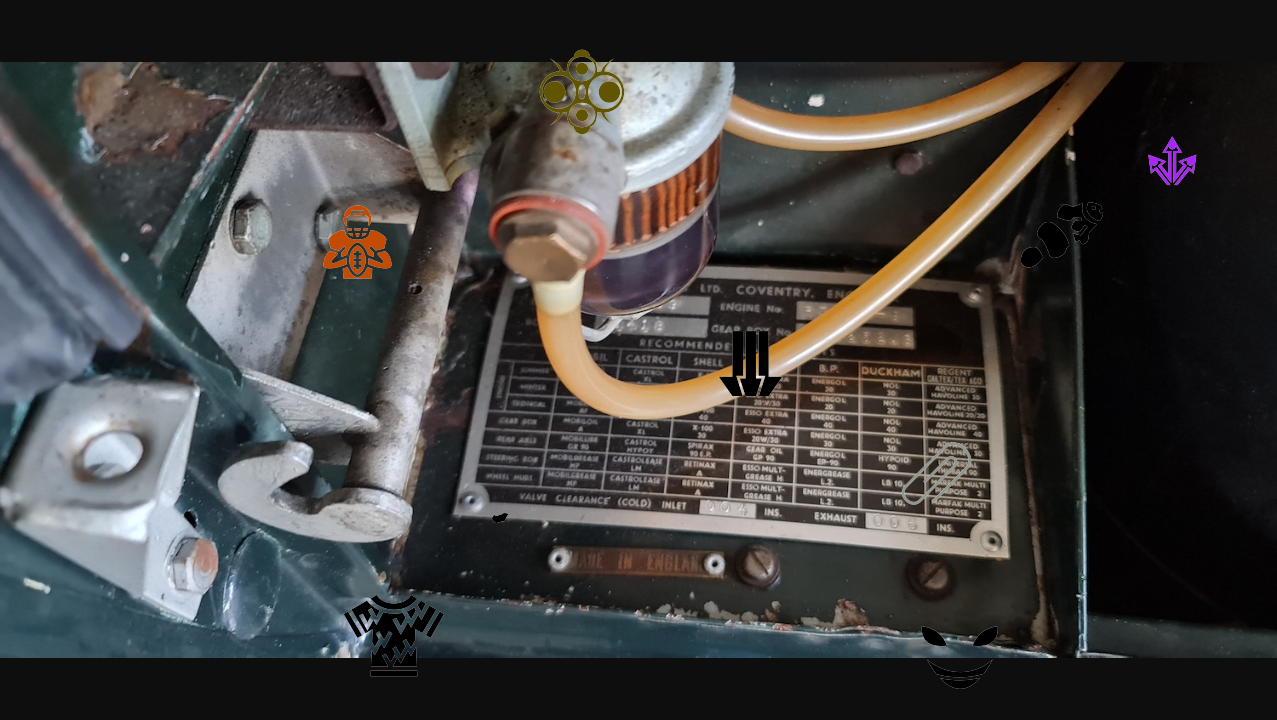  I want to click on attach a file to your message, so click(936, 473).